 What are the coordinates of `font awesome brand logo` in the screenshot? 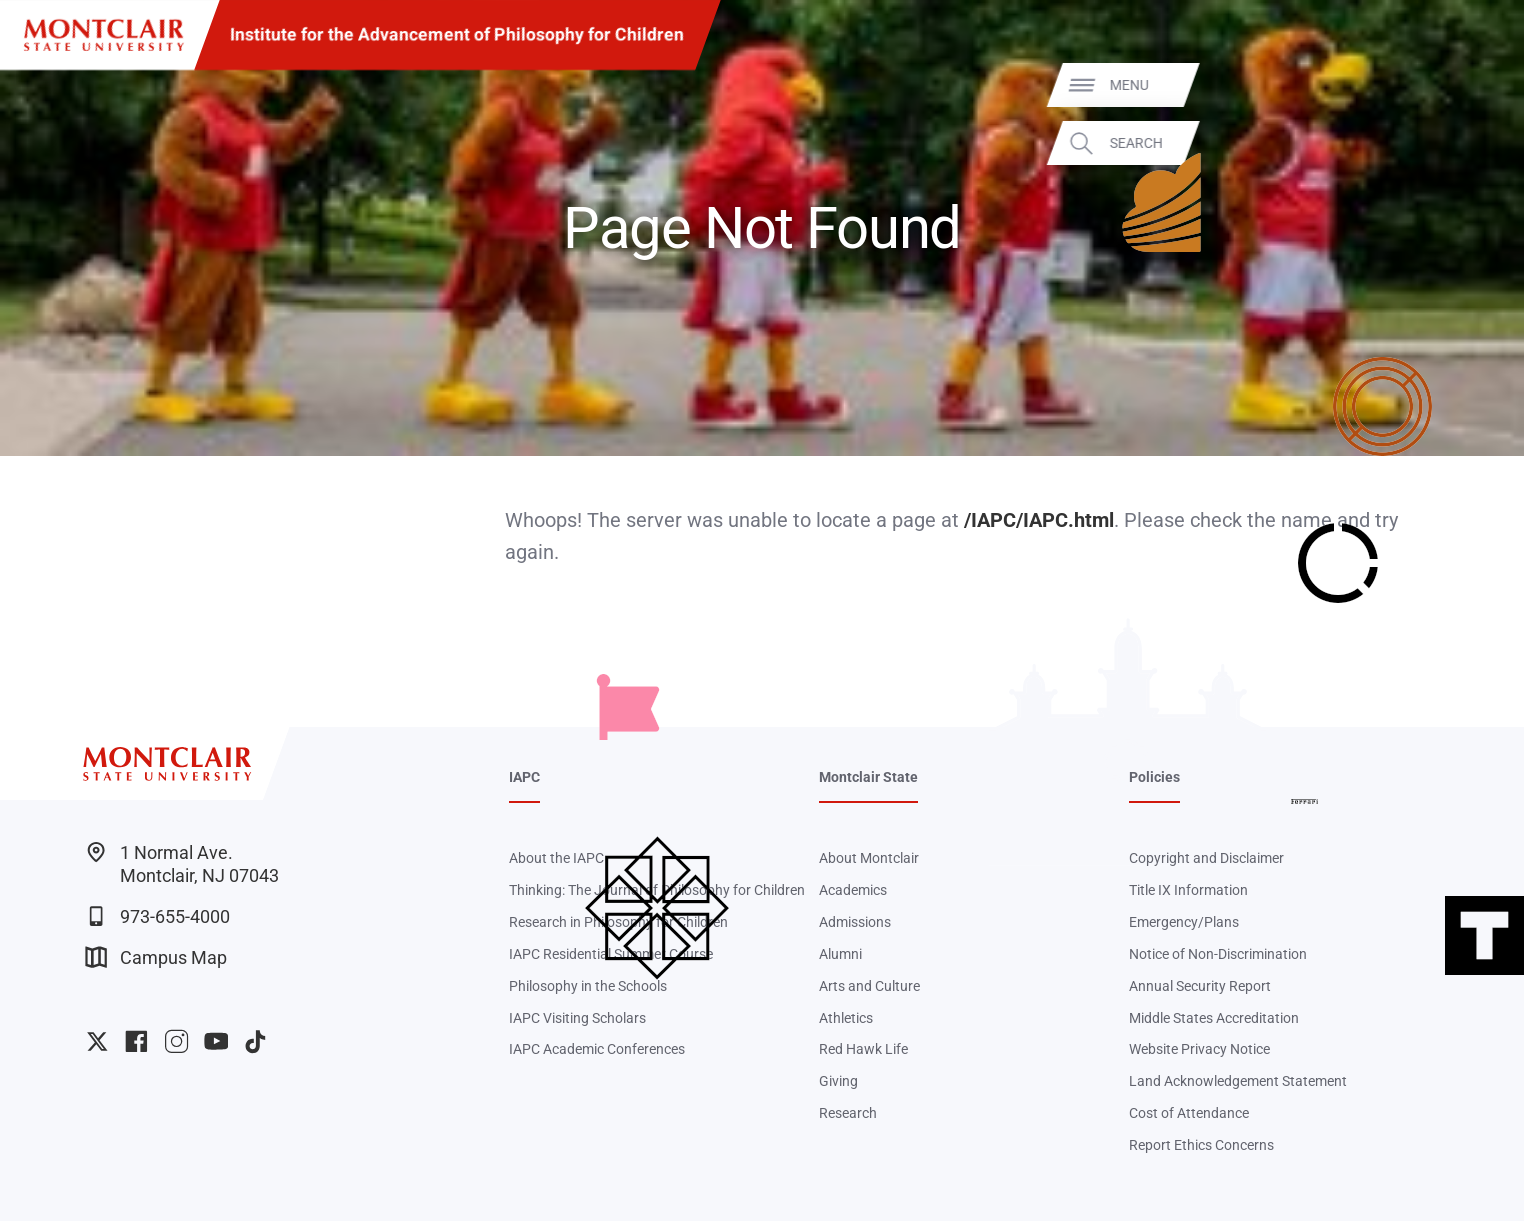 It's located at (628, 707).